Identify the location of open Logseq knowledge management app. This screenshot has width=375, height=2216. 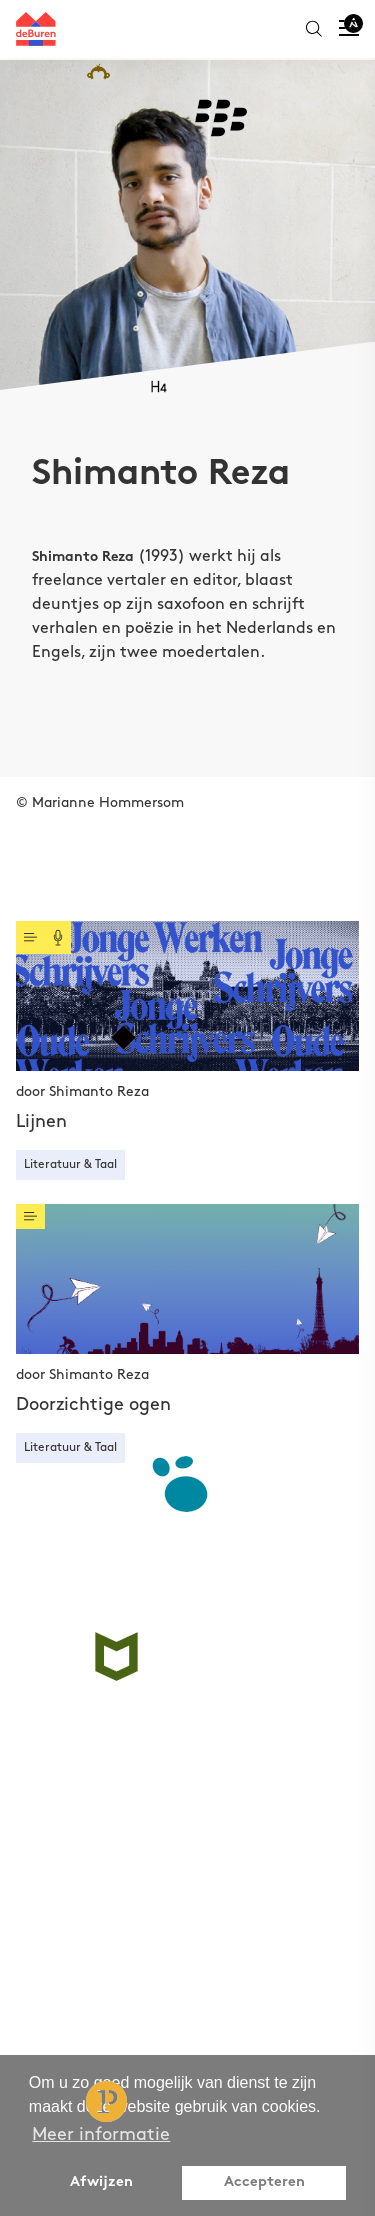
(180, 1484).